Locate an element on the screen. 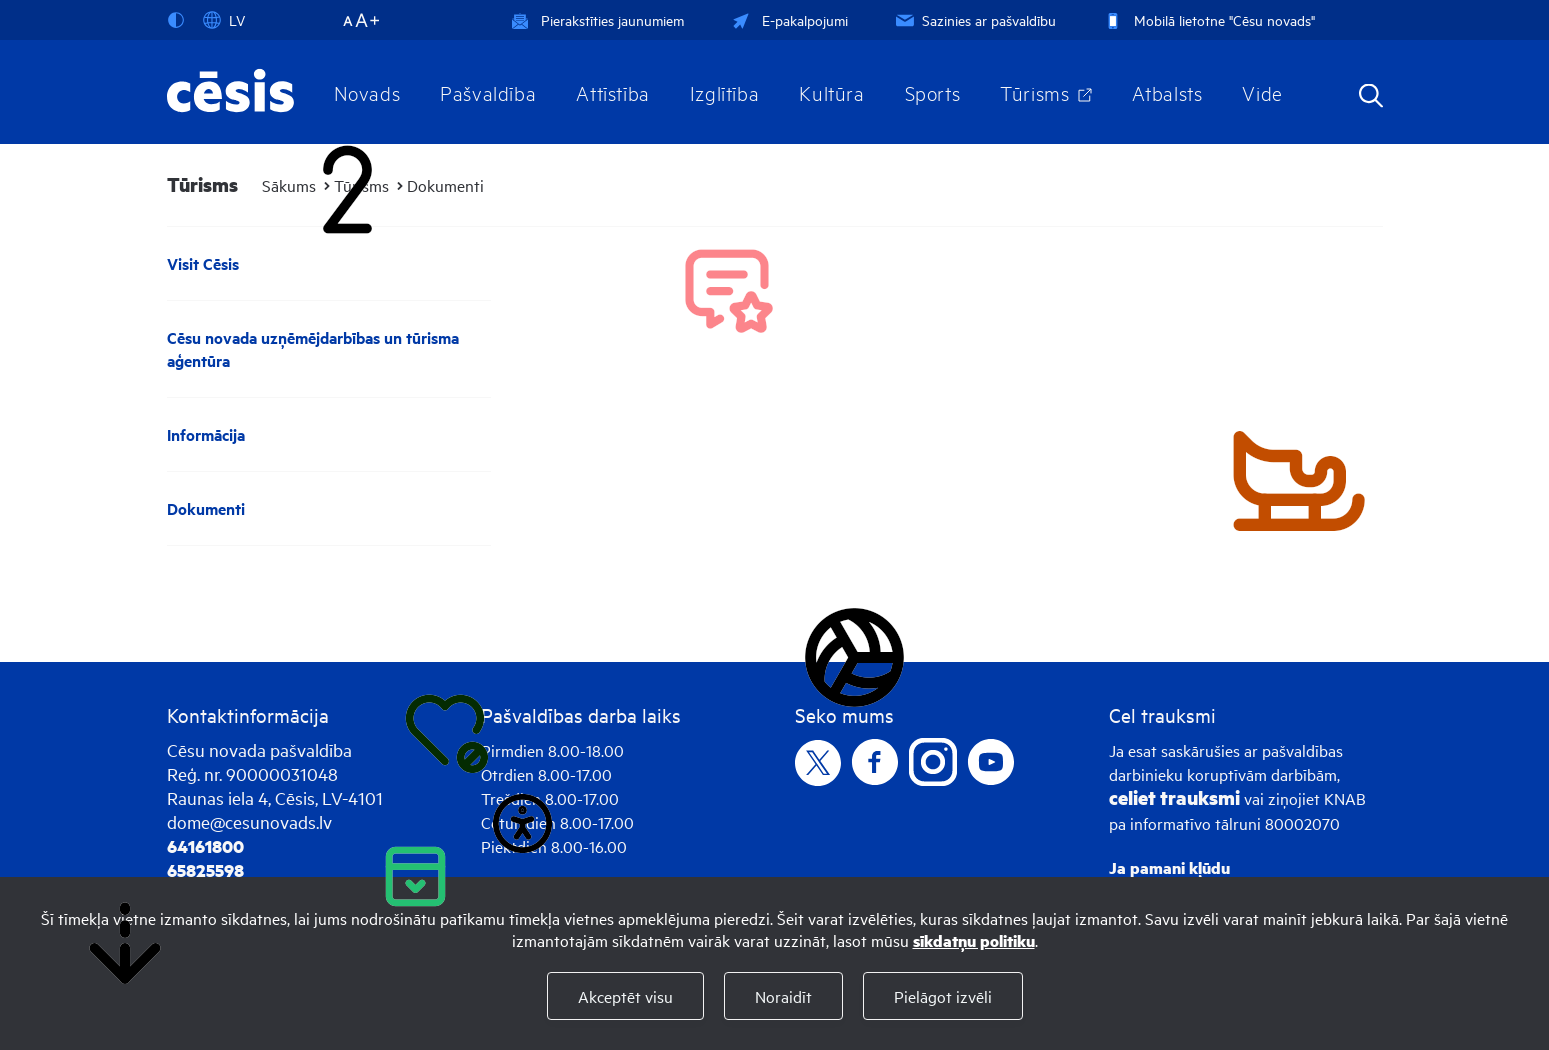 This screenshot has width=1549, height=1050. remove from favorites is located at coordinates (445, 730).